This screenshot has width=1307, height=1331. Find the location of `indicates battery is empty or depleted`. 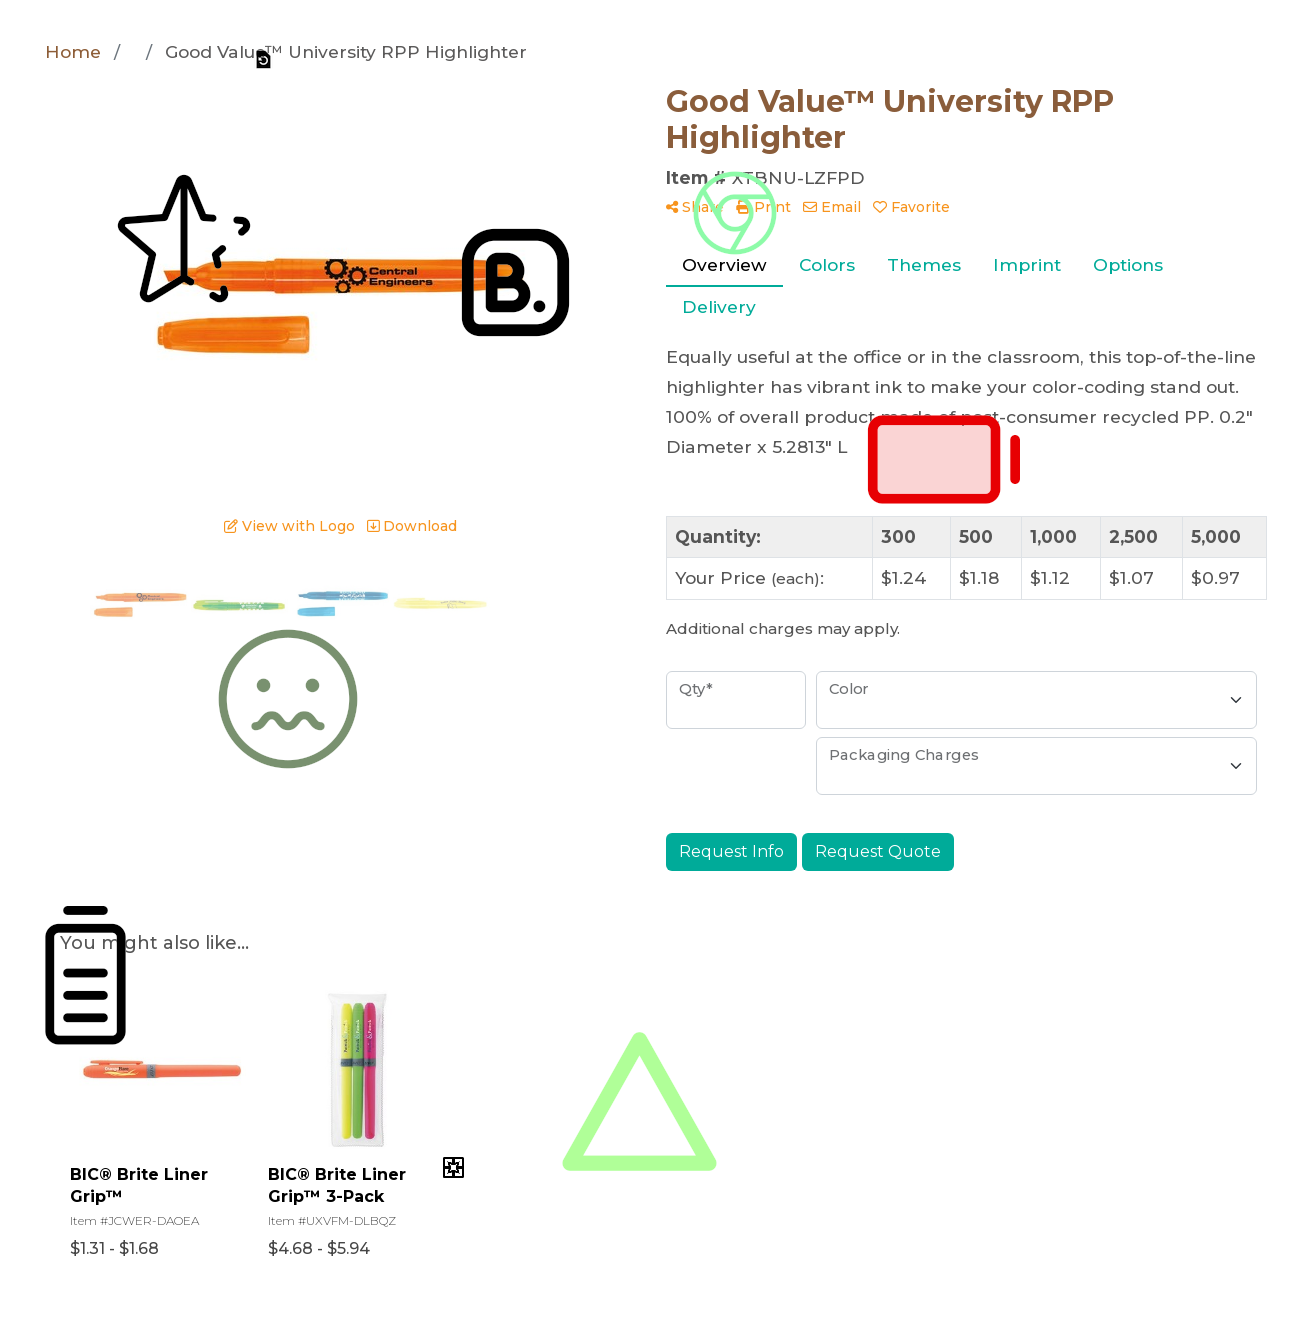

indicates battery is empty or depleted is located at coordinates (941, 459).